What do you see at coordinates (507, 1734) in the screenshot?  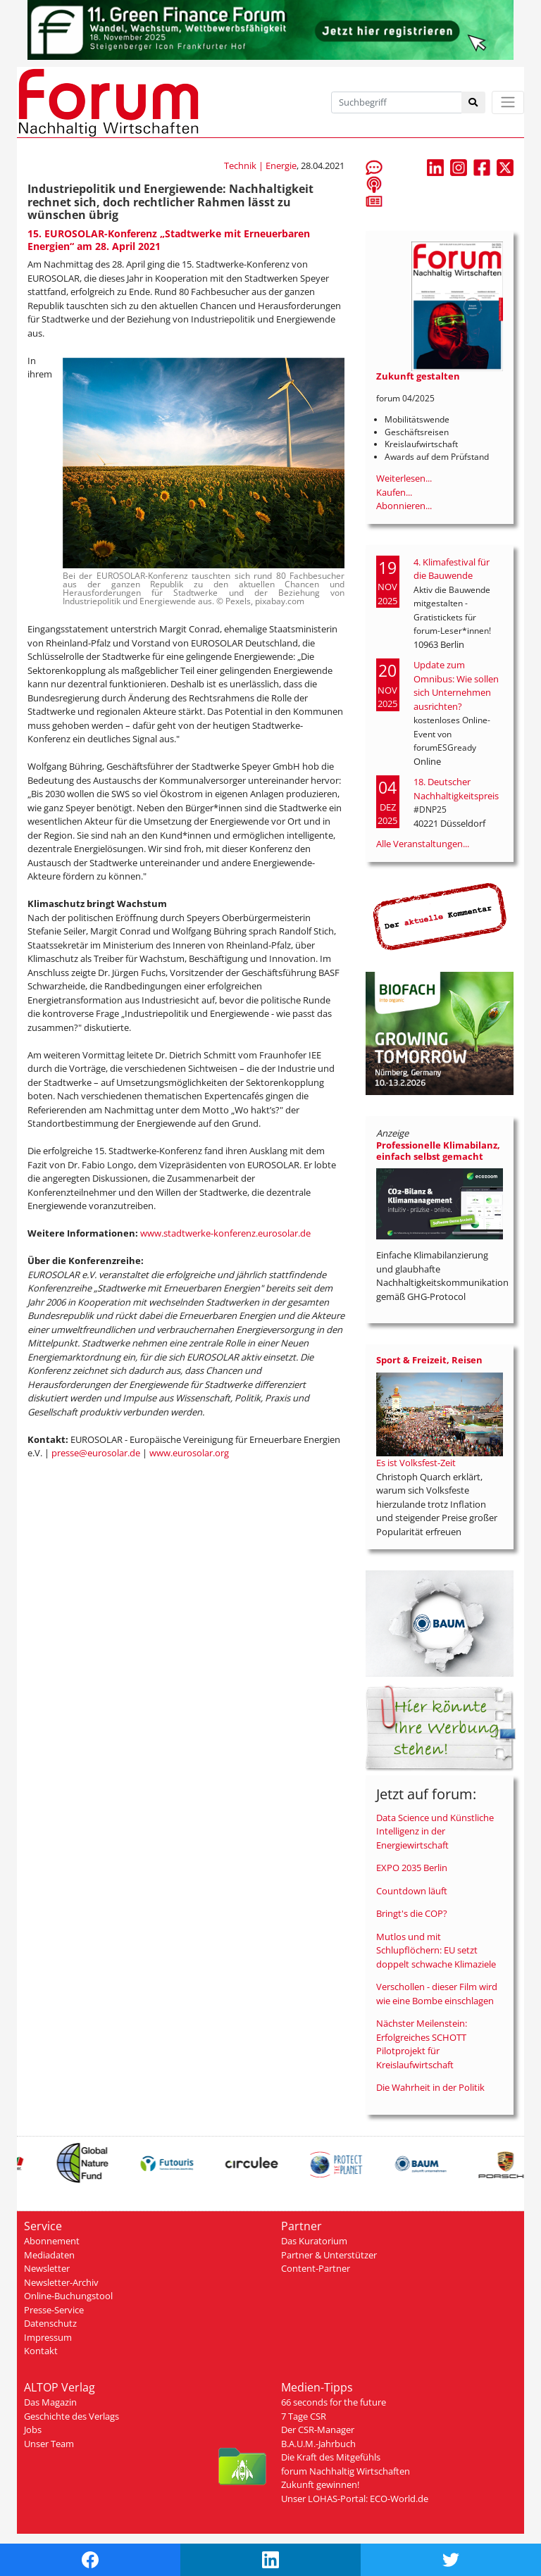 I see `apple cinema display monitor` at bounding box center [507, 1734].